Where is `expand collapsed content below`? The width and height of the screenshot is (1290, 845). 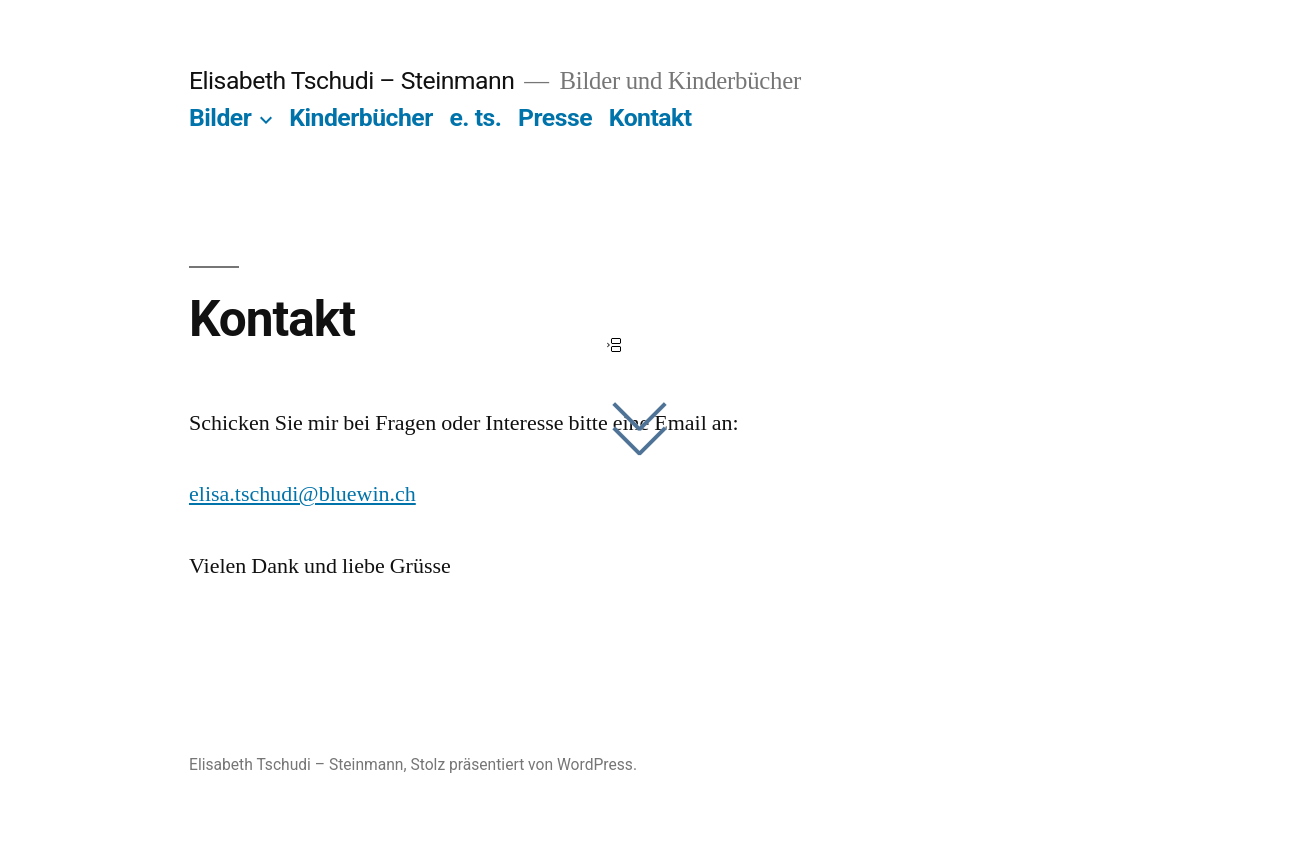 expand collapsed content below is located at coordinates (641, 430).